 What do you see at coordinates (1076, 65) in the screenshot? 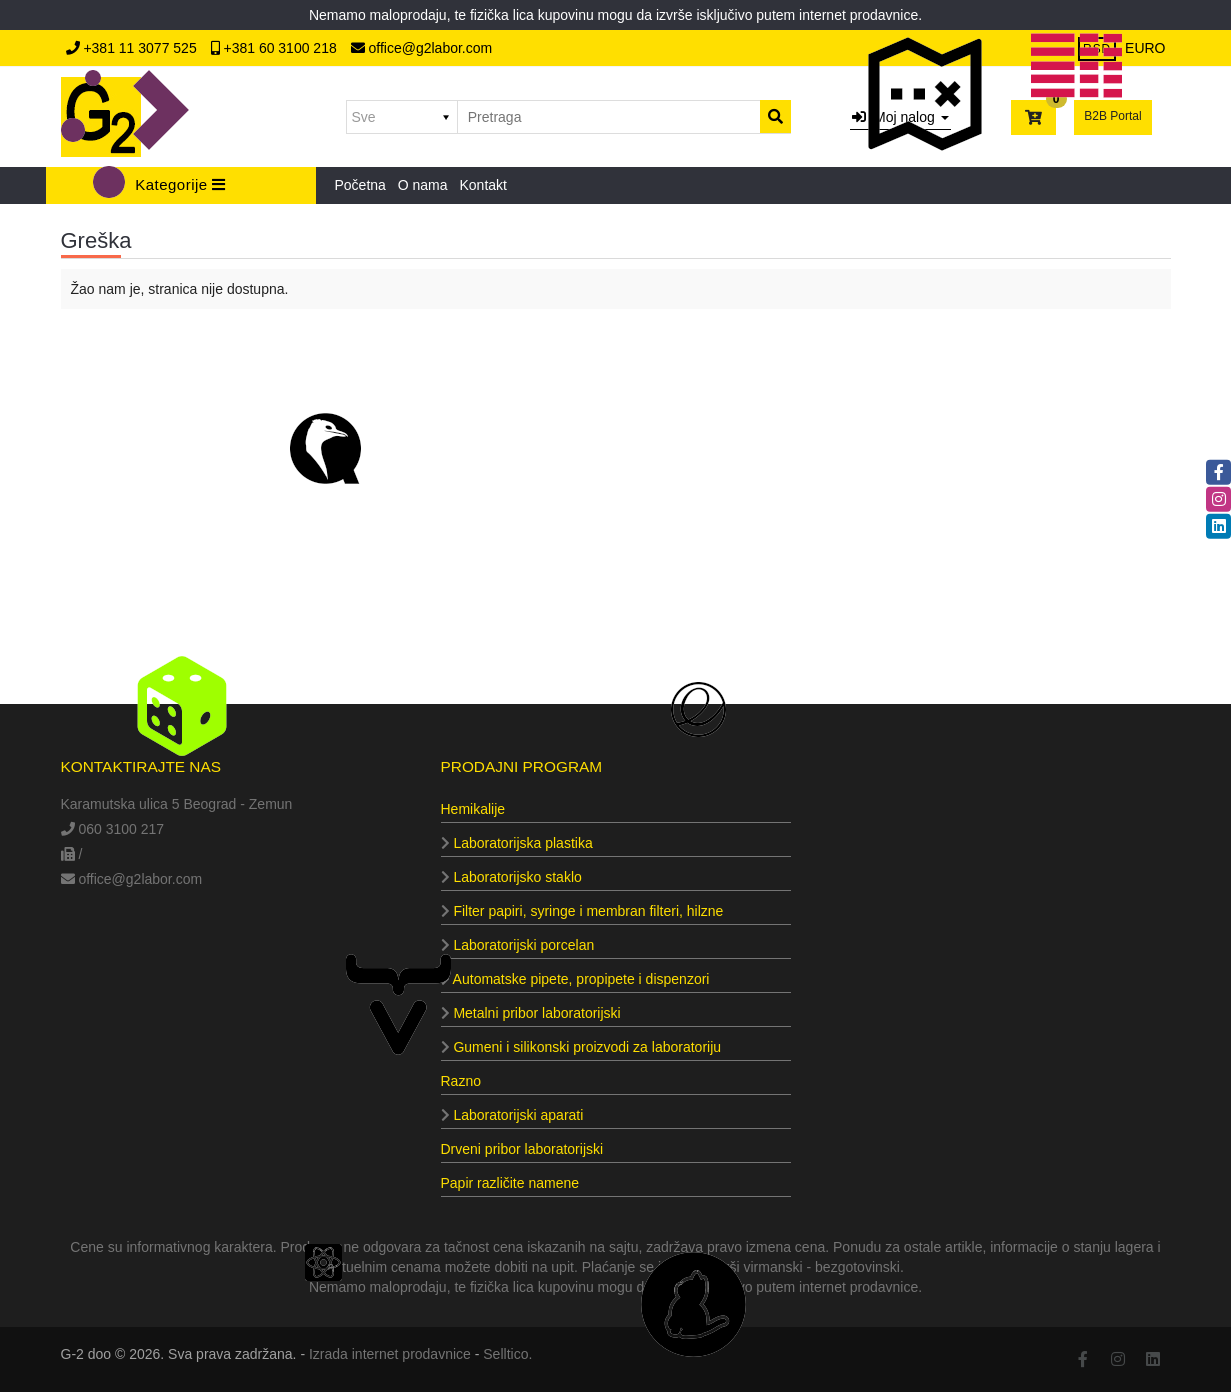
I see `visit server fault community` at bounding box center [1076, 65].